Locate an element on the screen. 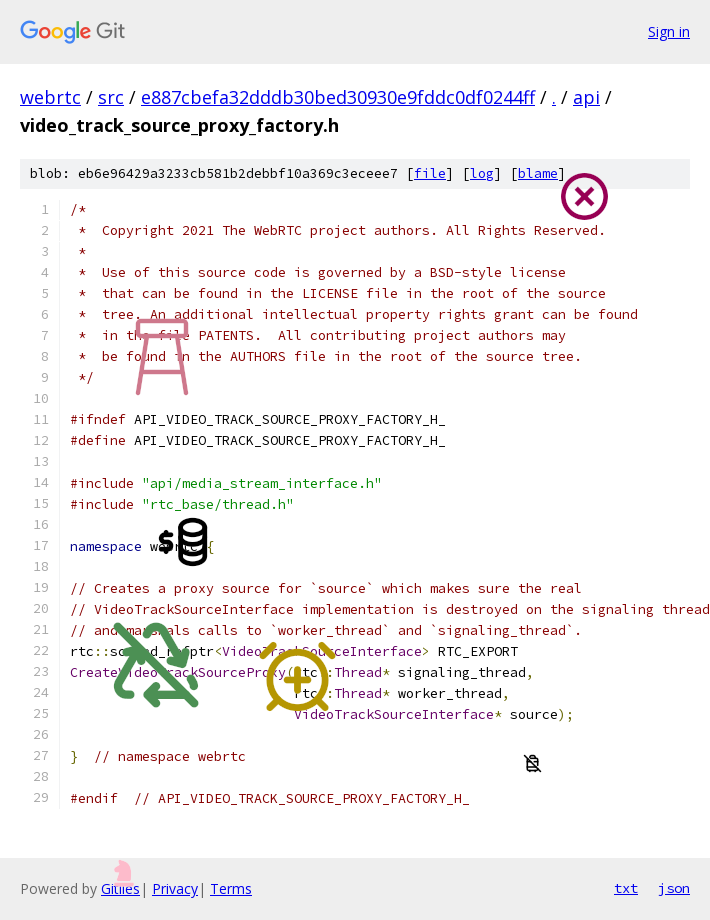 This screenshot has width=710, height=920. browse furniture or seating options is located at coordinates (162, 357).